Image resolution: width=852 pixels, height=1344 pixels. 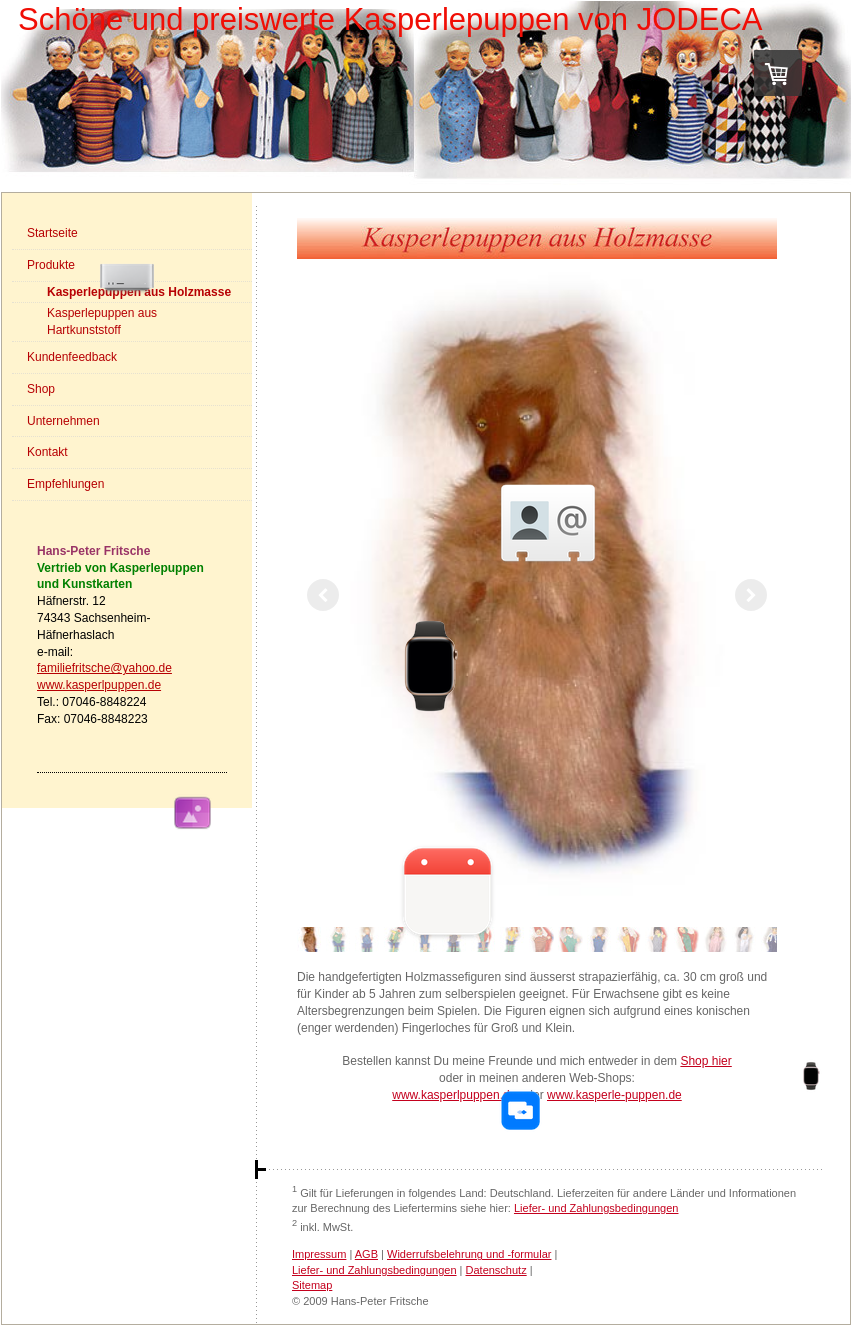 What do you see at coordinates (811, 1076) in the screenshot?
I see `apple watch series 9 device icon` at bounding box center [811, 1076].